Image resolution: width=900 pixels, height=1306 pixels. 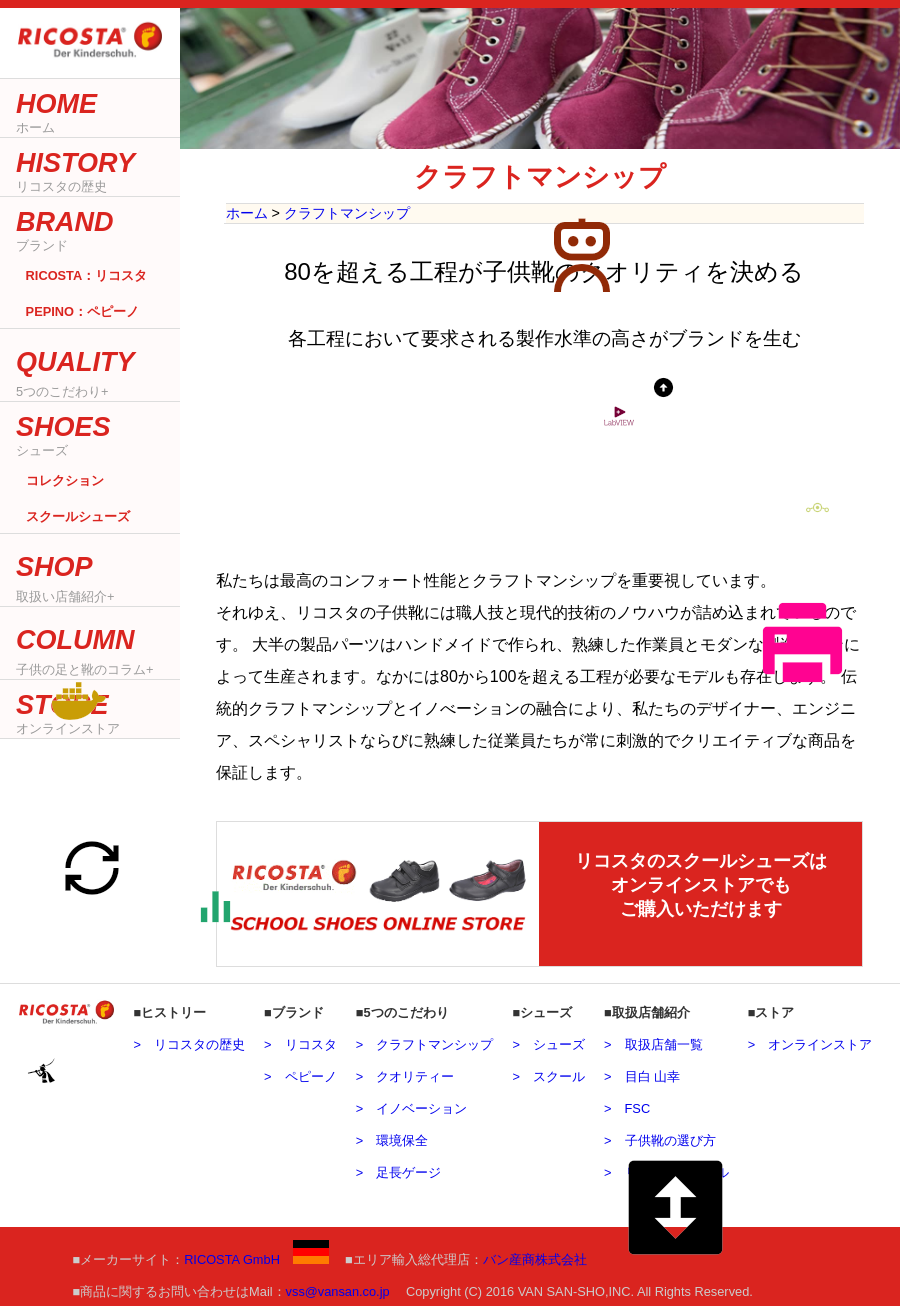 What do you see at coordinates (817, 507) in the screenshot?
I see `lineageos logo` at bounding box center [817, 507].